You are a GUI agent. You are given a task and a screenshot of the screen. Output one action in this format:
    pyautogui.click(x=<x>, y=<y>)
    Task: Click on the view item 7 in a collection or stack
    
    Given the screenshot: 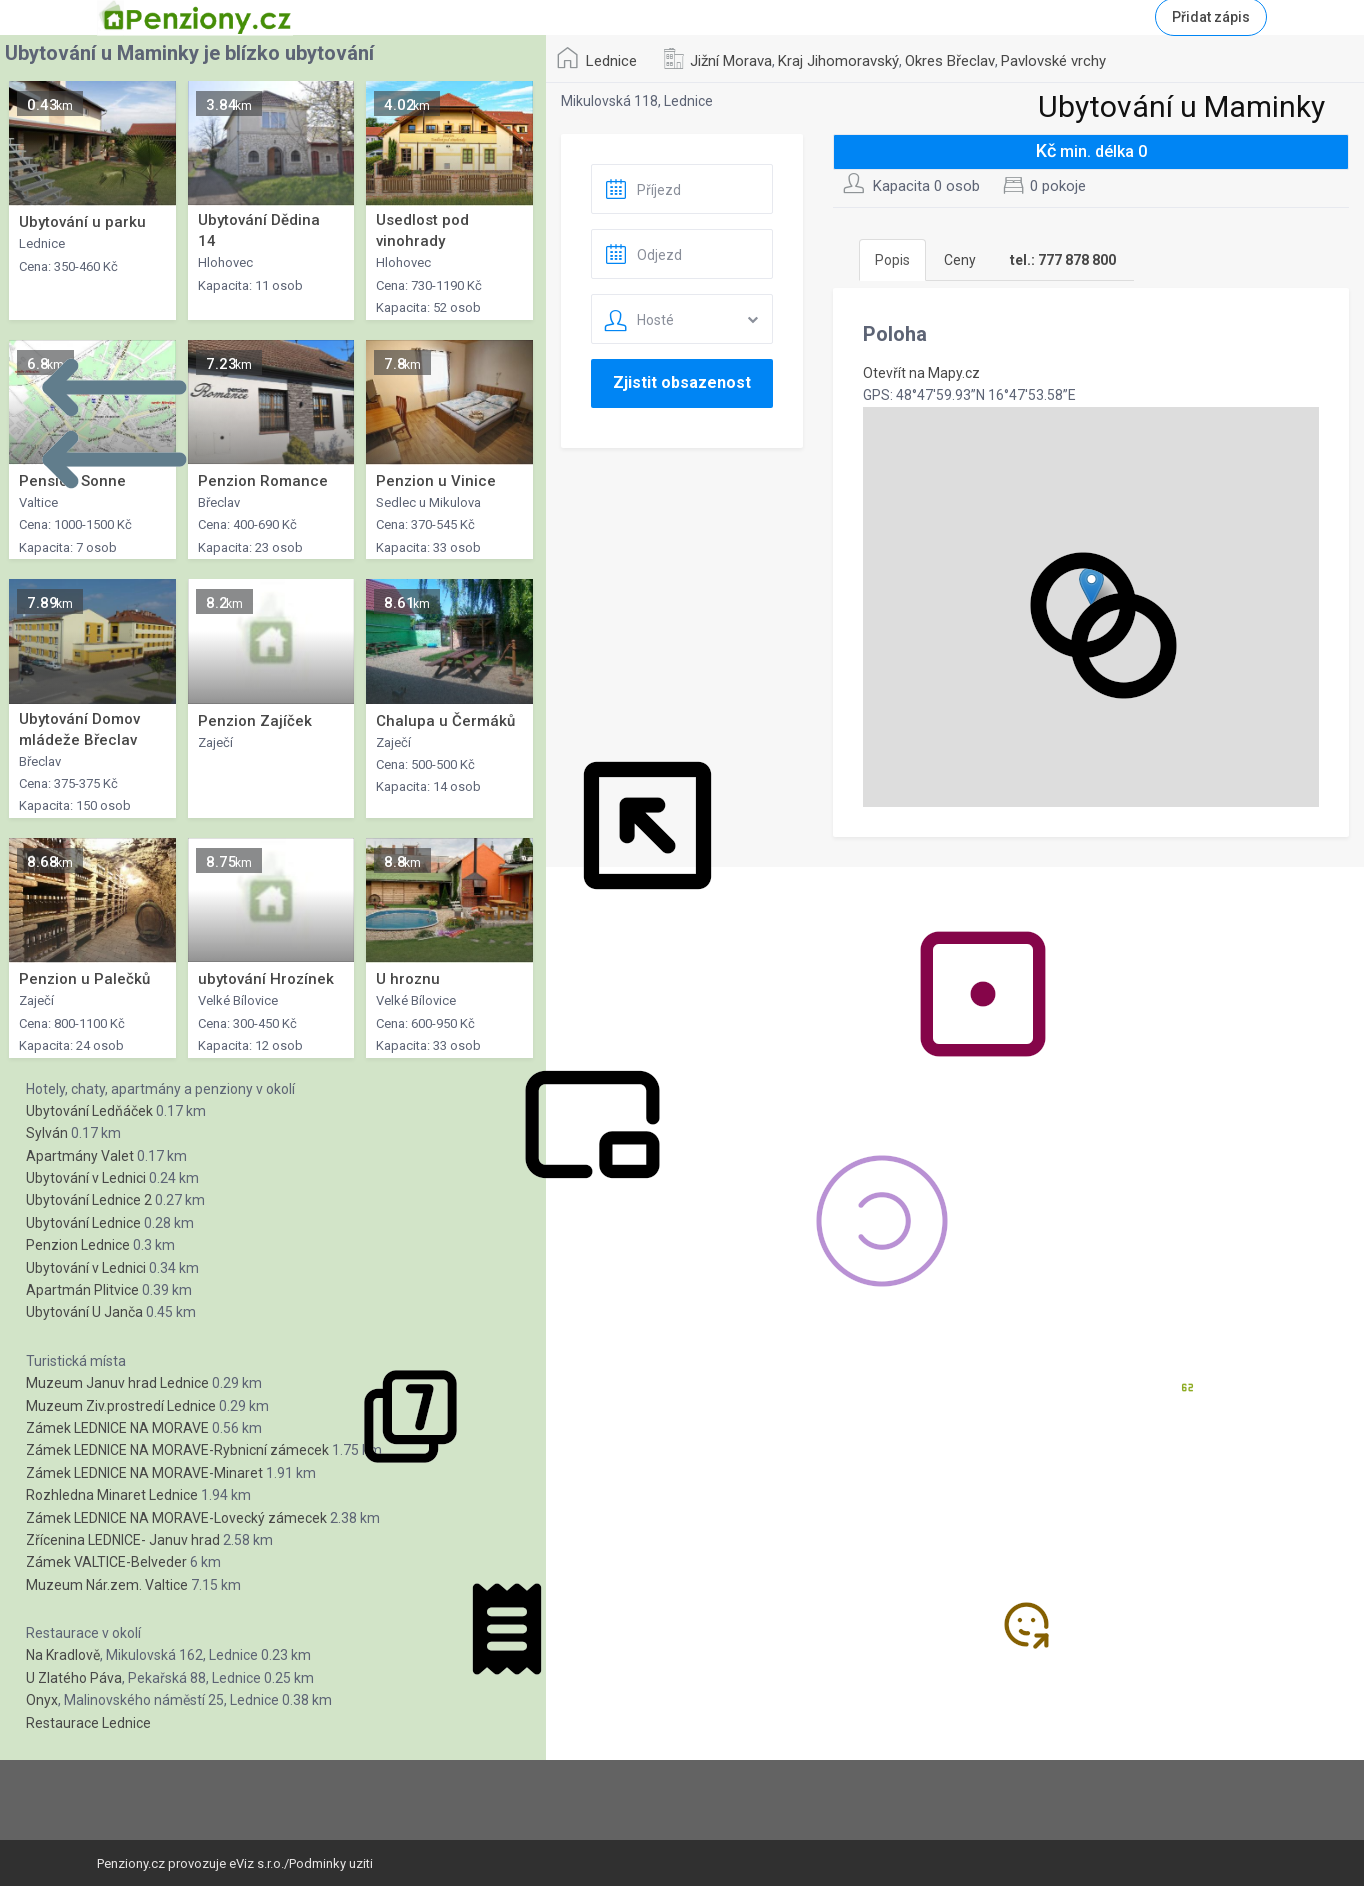 What is the action you would take?
    pyautogui.click(x=410, y=1416)
    